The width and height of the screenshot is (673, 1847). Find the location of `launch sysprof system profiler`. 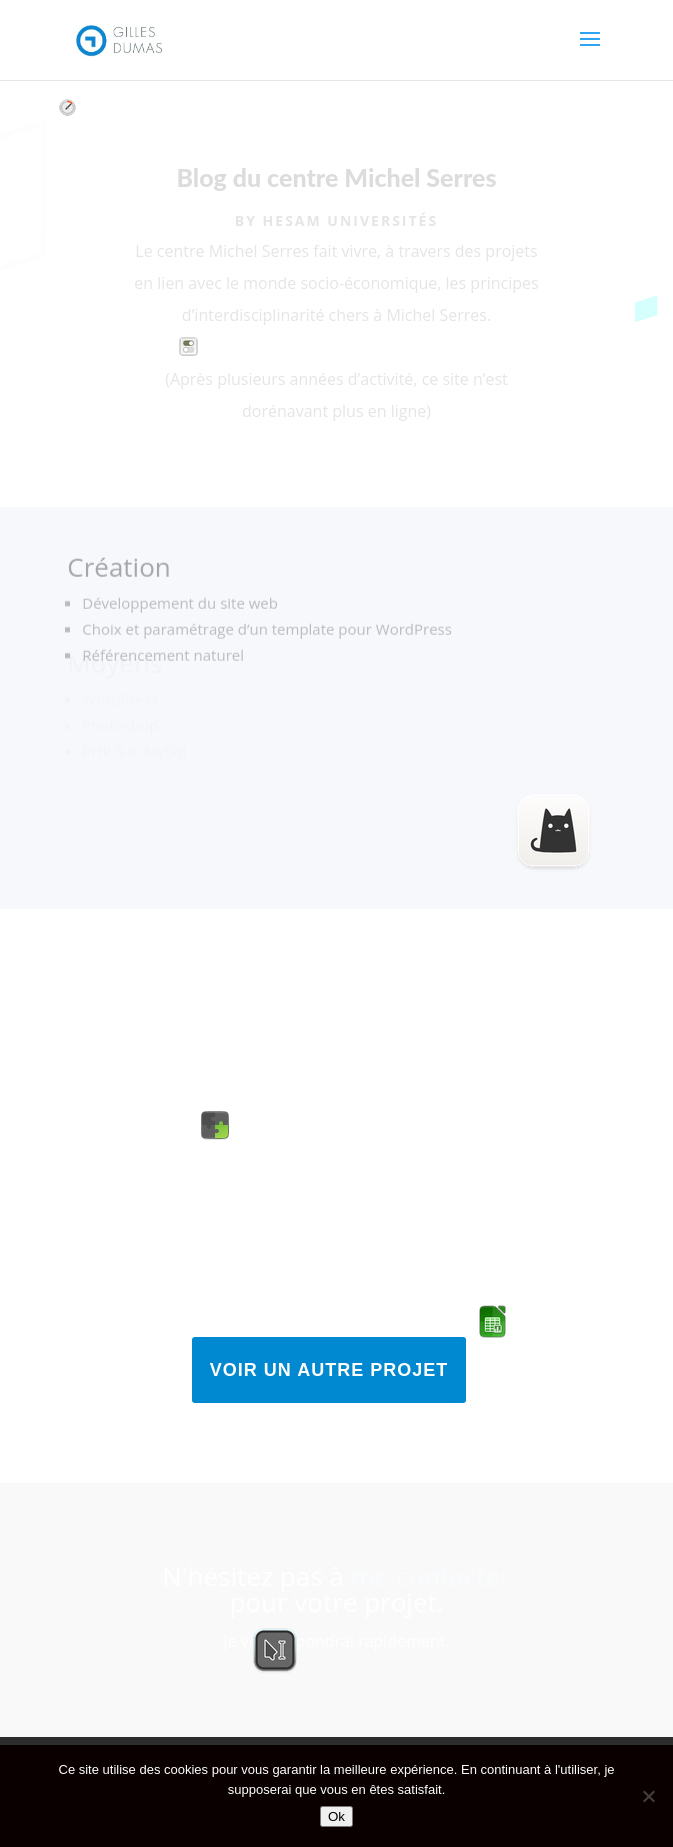

launch sysprof system profiler is located at coordinates (67, 107).